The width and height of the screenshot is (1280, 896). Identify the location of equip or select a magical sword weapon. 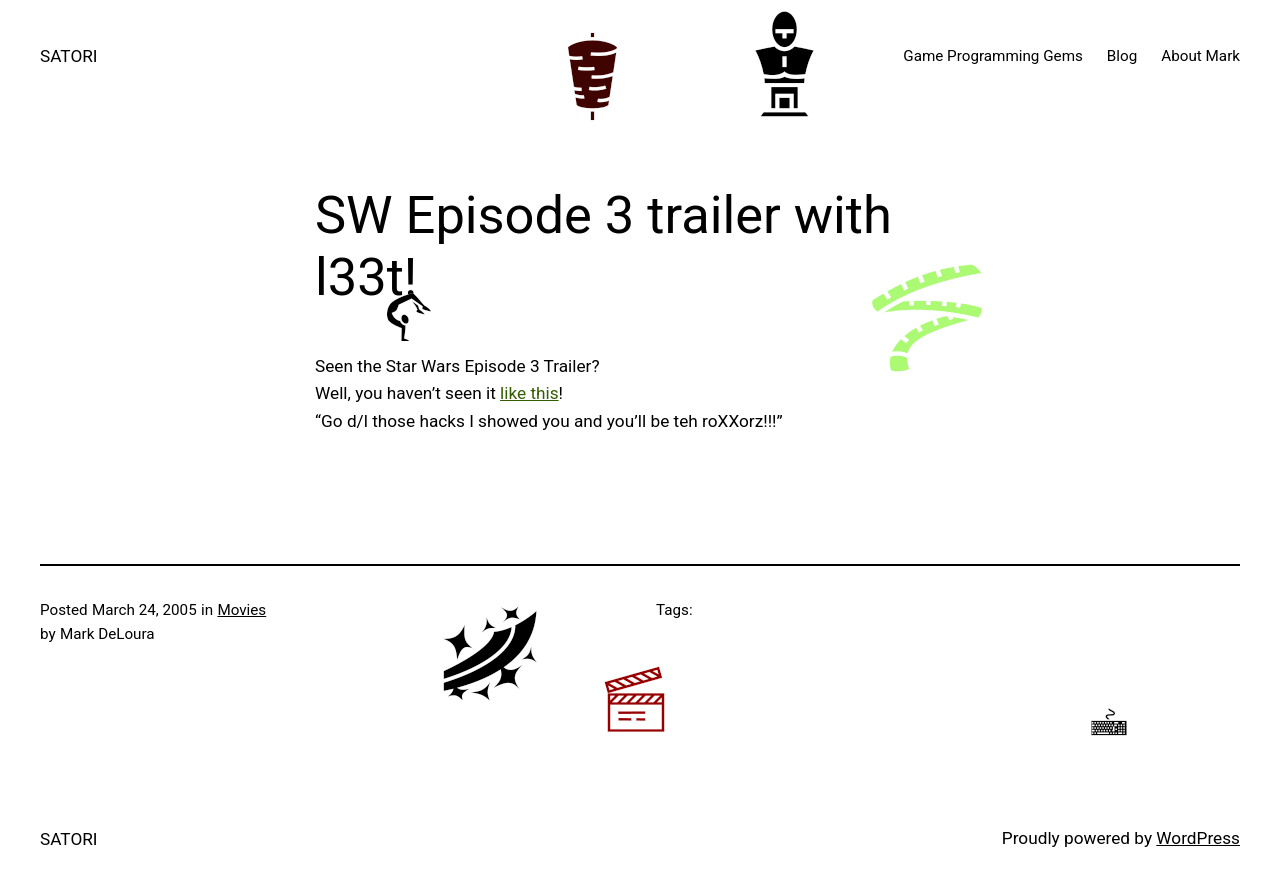
(489, 653).